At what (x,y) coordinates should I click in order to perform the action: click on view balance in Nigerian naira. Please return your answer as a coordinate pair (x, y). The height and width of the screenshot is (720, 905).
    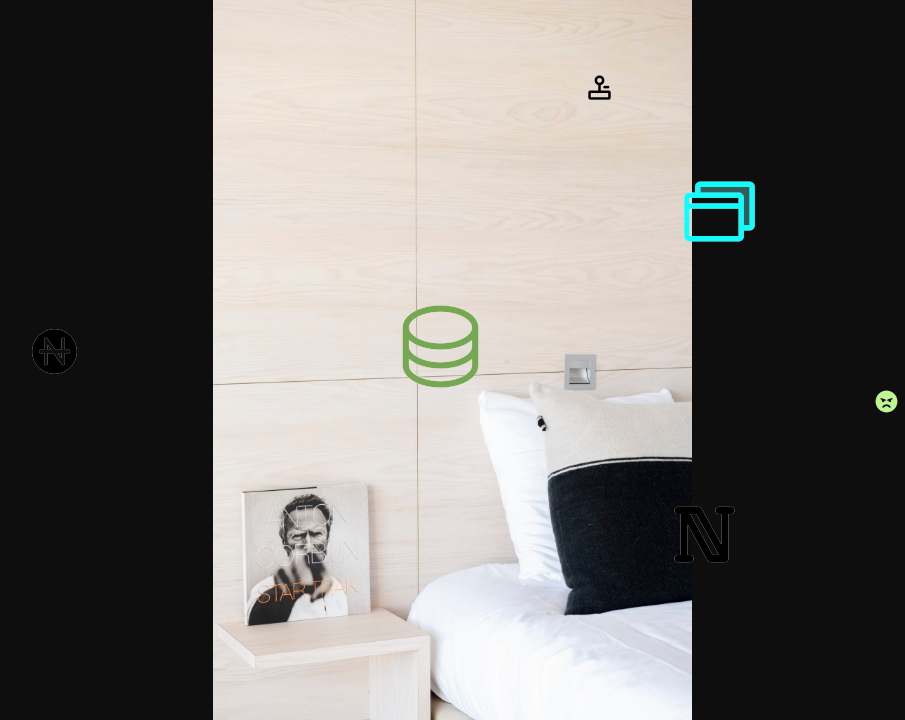
    Looking at the image, I should click on (54, 351).